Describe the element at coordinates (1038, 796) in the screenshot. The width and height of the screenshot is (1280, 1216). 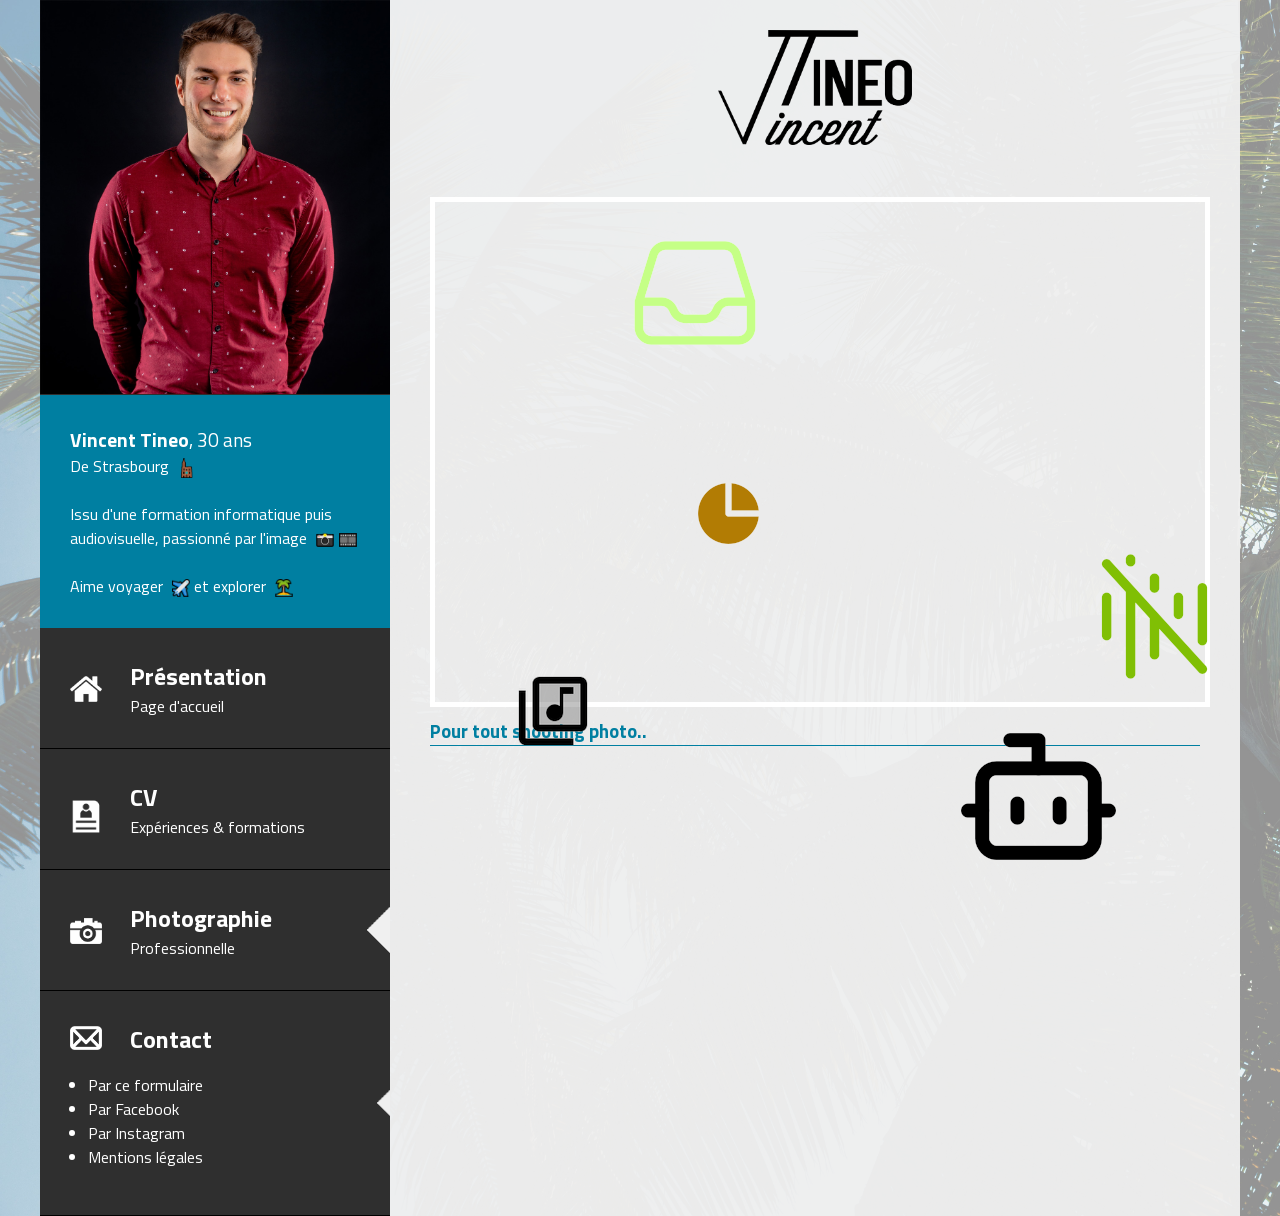
I see `access chatbot or AI assistant` at that location.